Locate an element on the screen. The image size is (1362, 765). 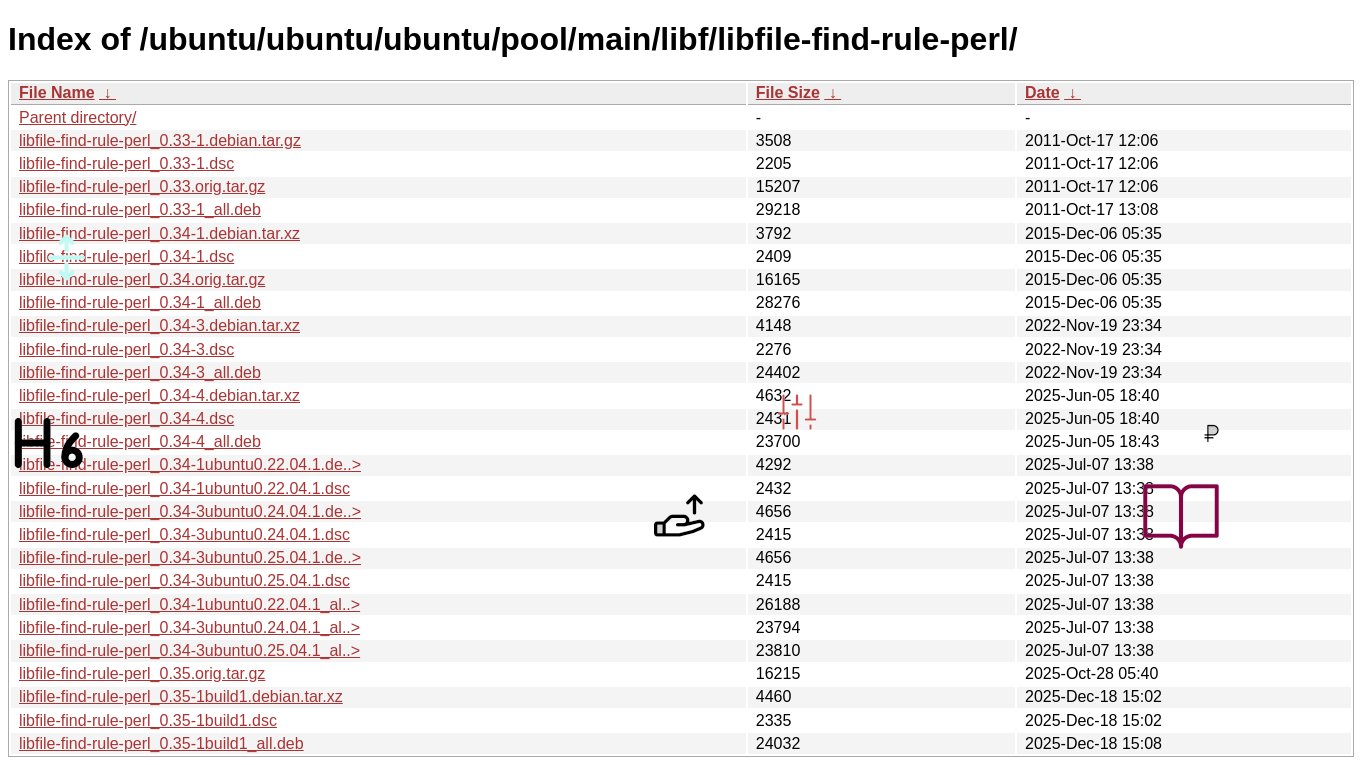
open a book or reading view is located at coordinates (1181, 511).